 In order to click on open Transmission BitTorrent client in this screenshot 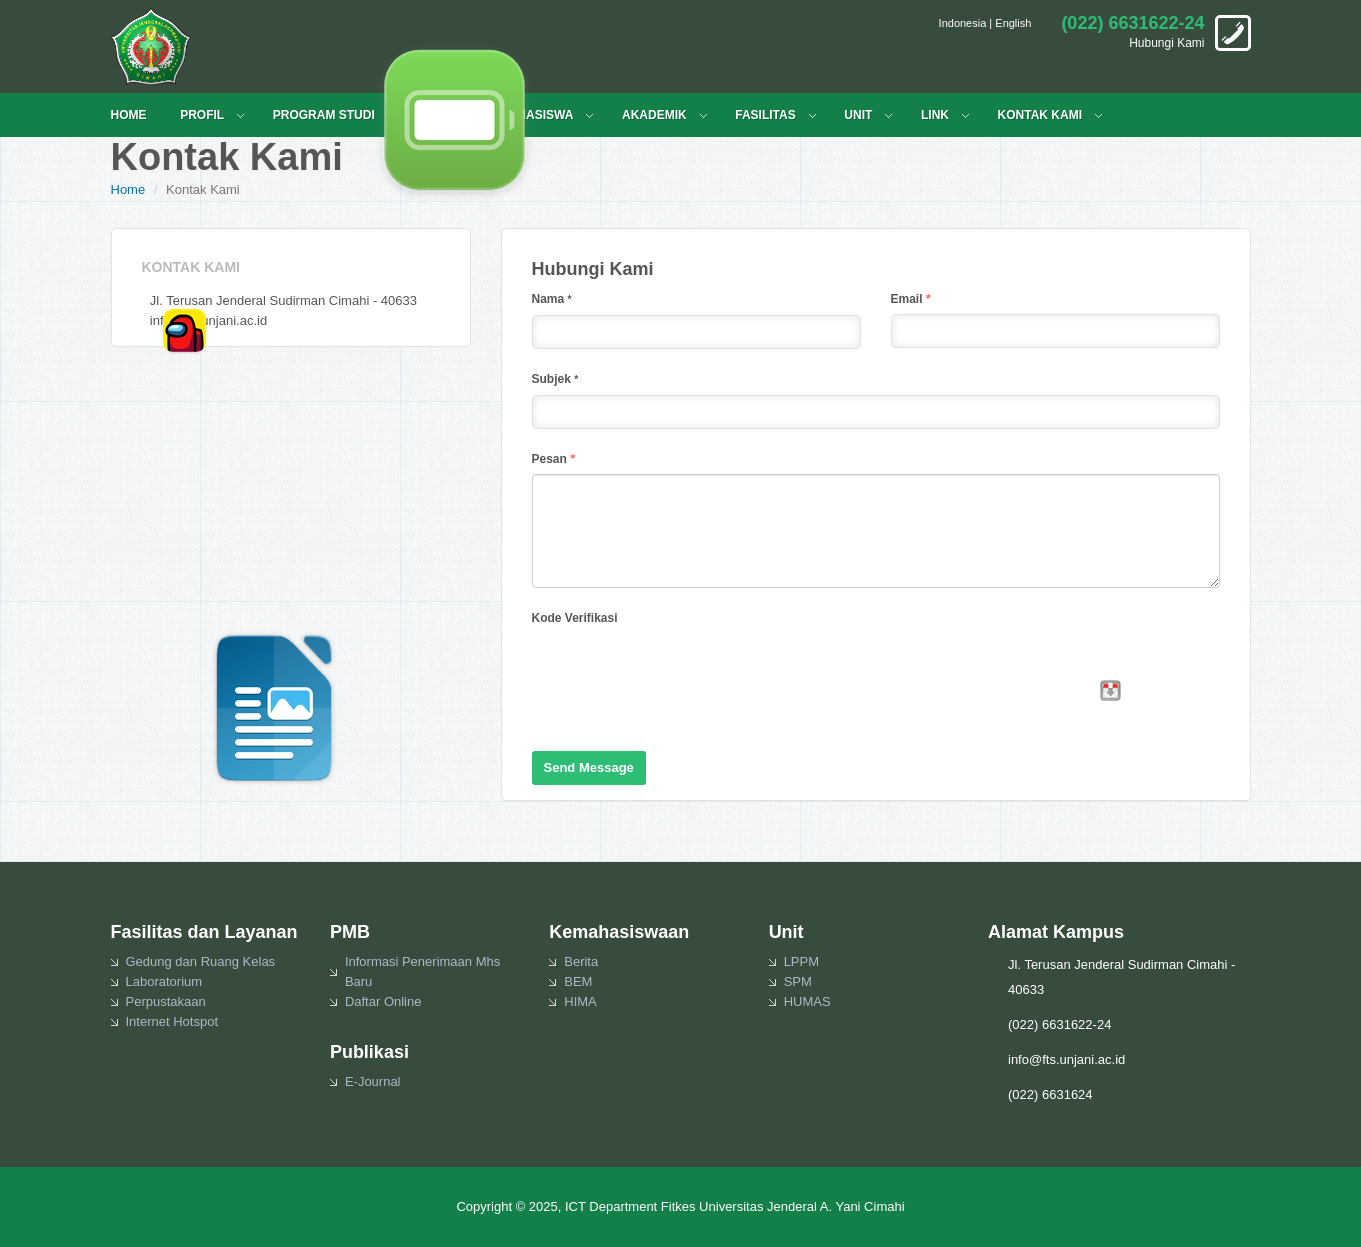, I will do `click(1110, 690)`.